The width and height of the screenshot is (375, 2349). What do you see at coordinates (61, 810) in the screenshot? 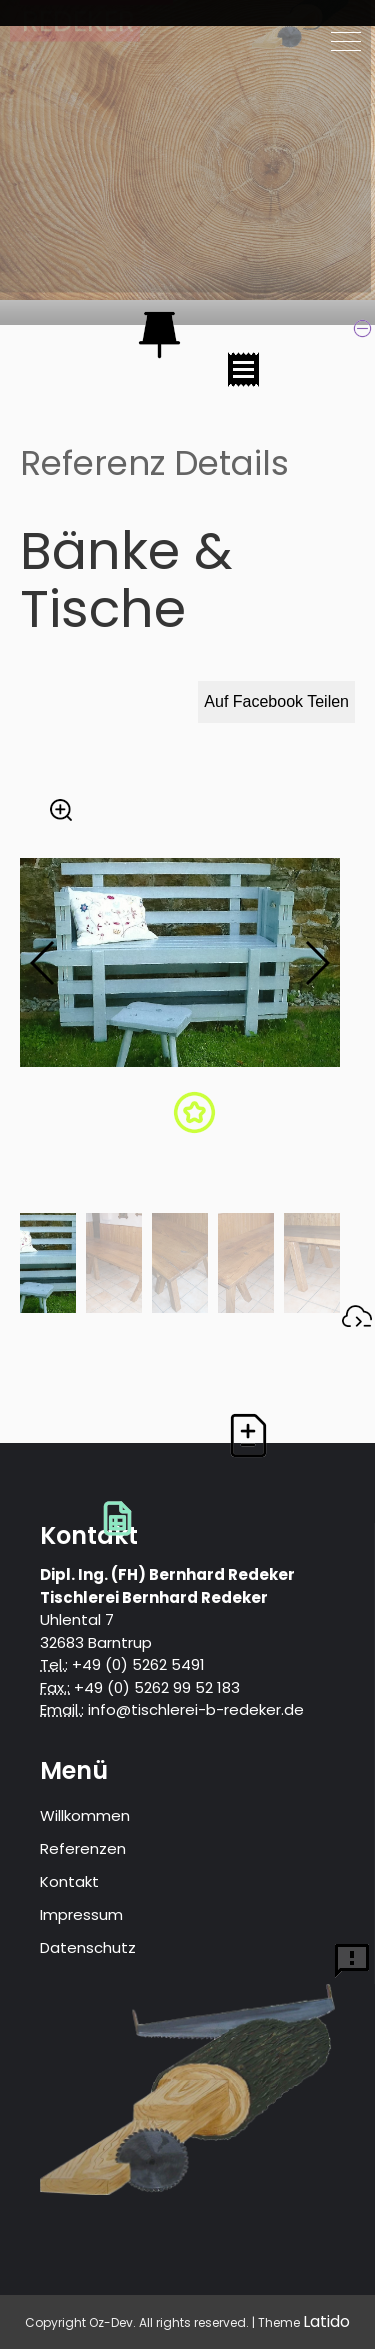
I see `zoom in on content` at bounding box center [61, 810].